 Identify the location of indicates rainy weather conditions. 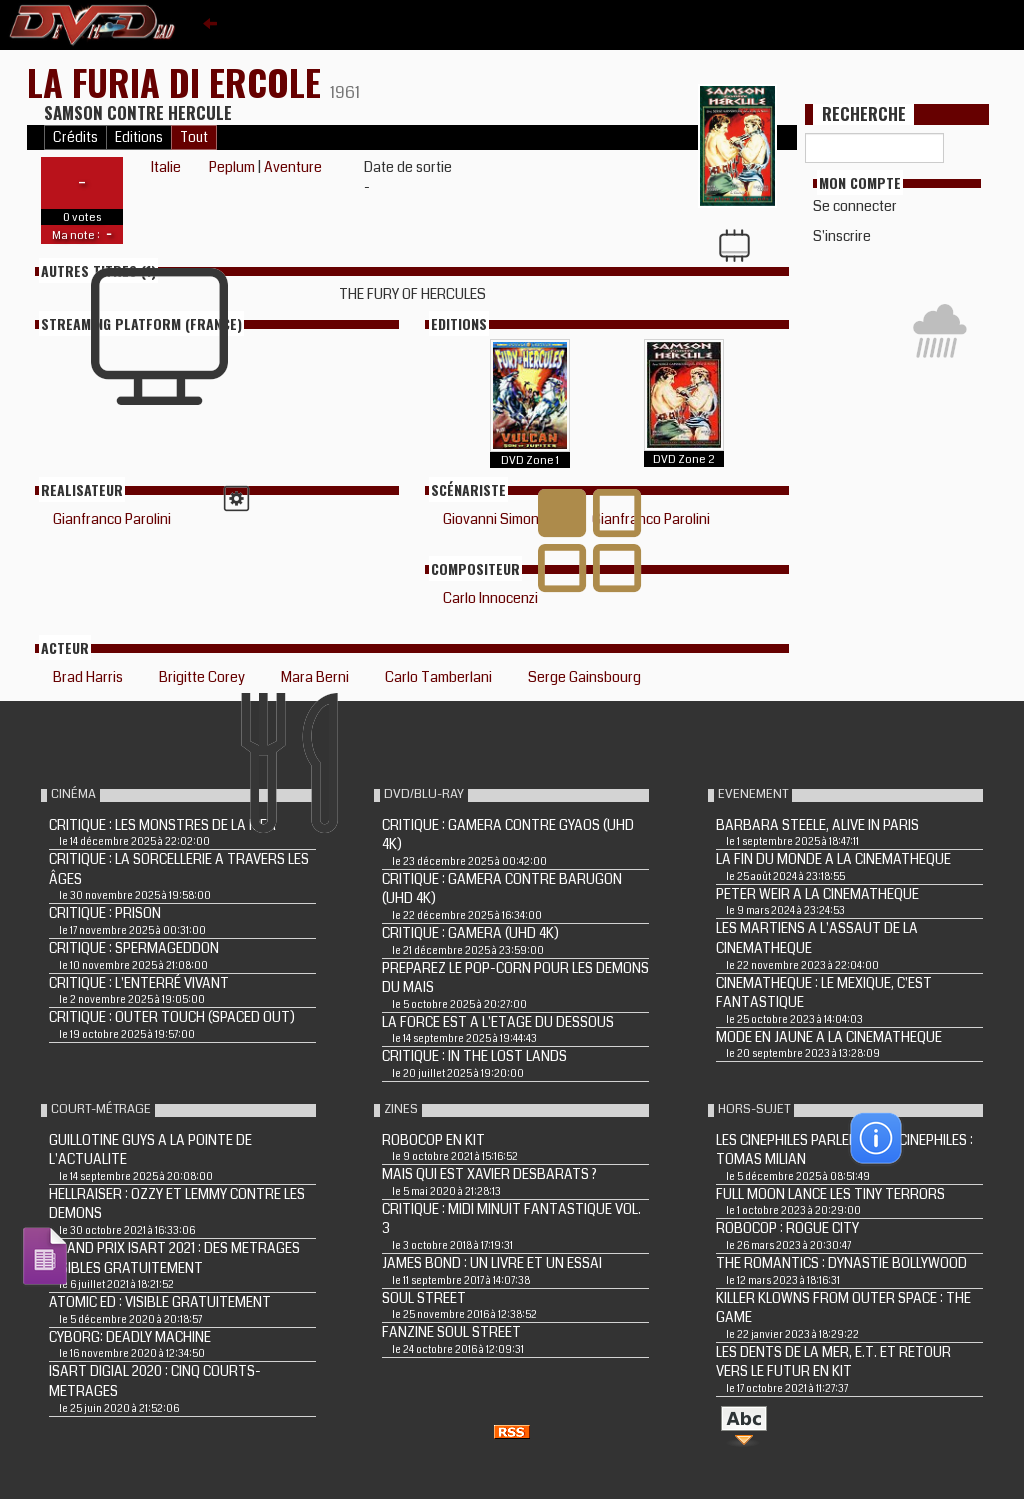
(940, 331).